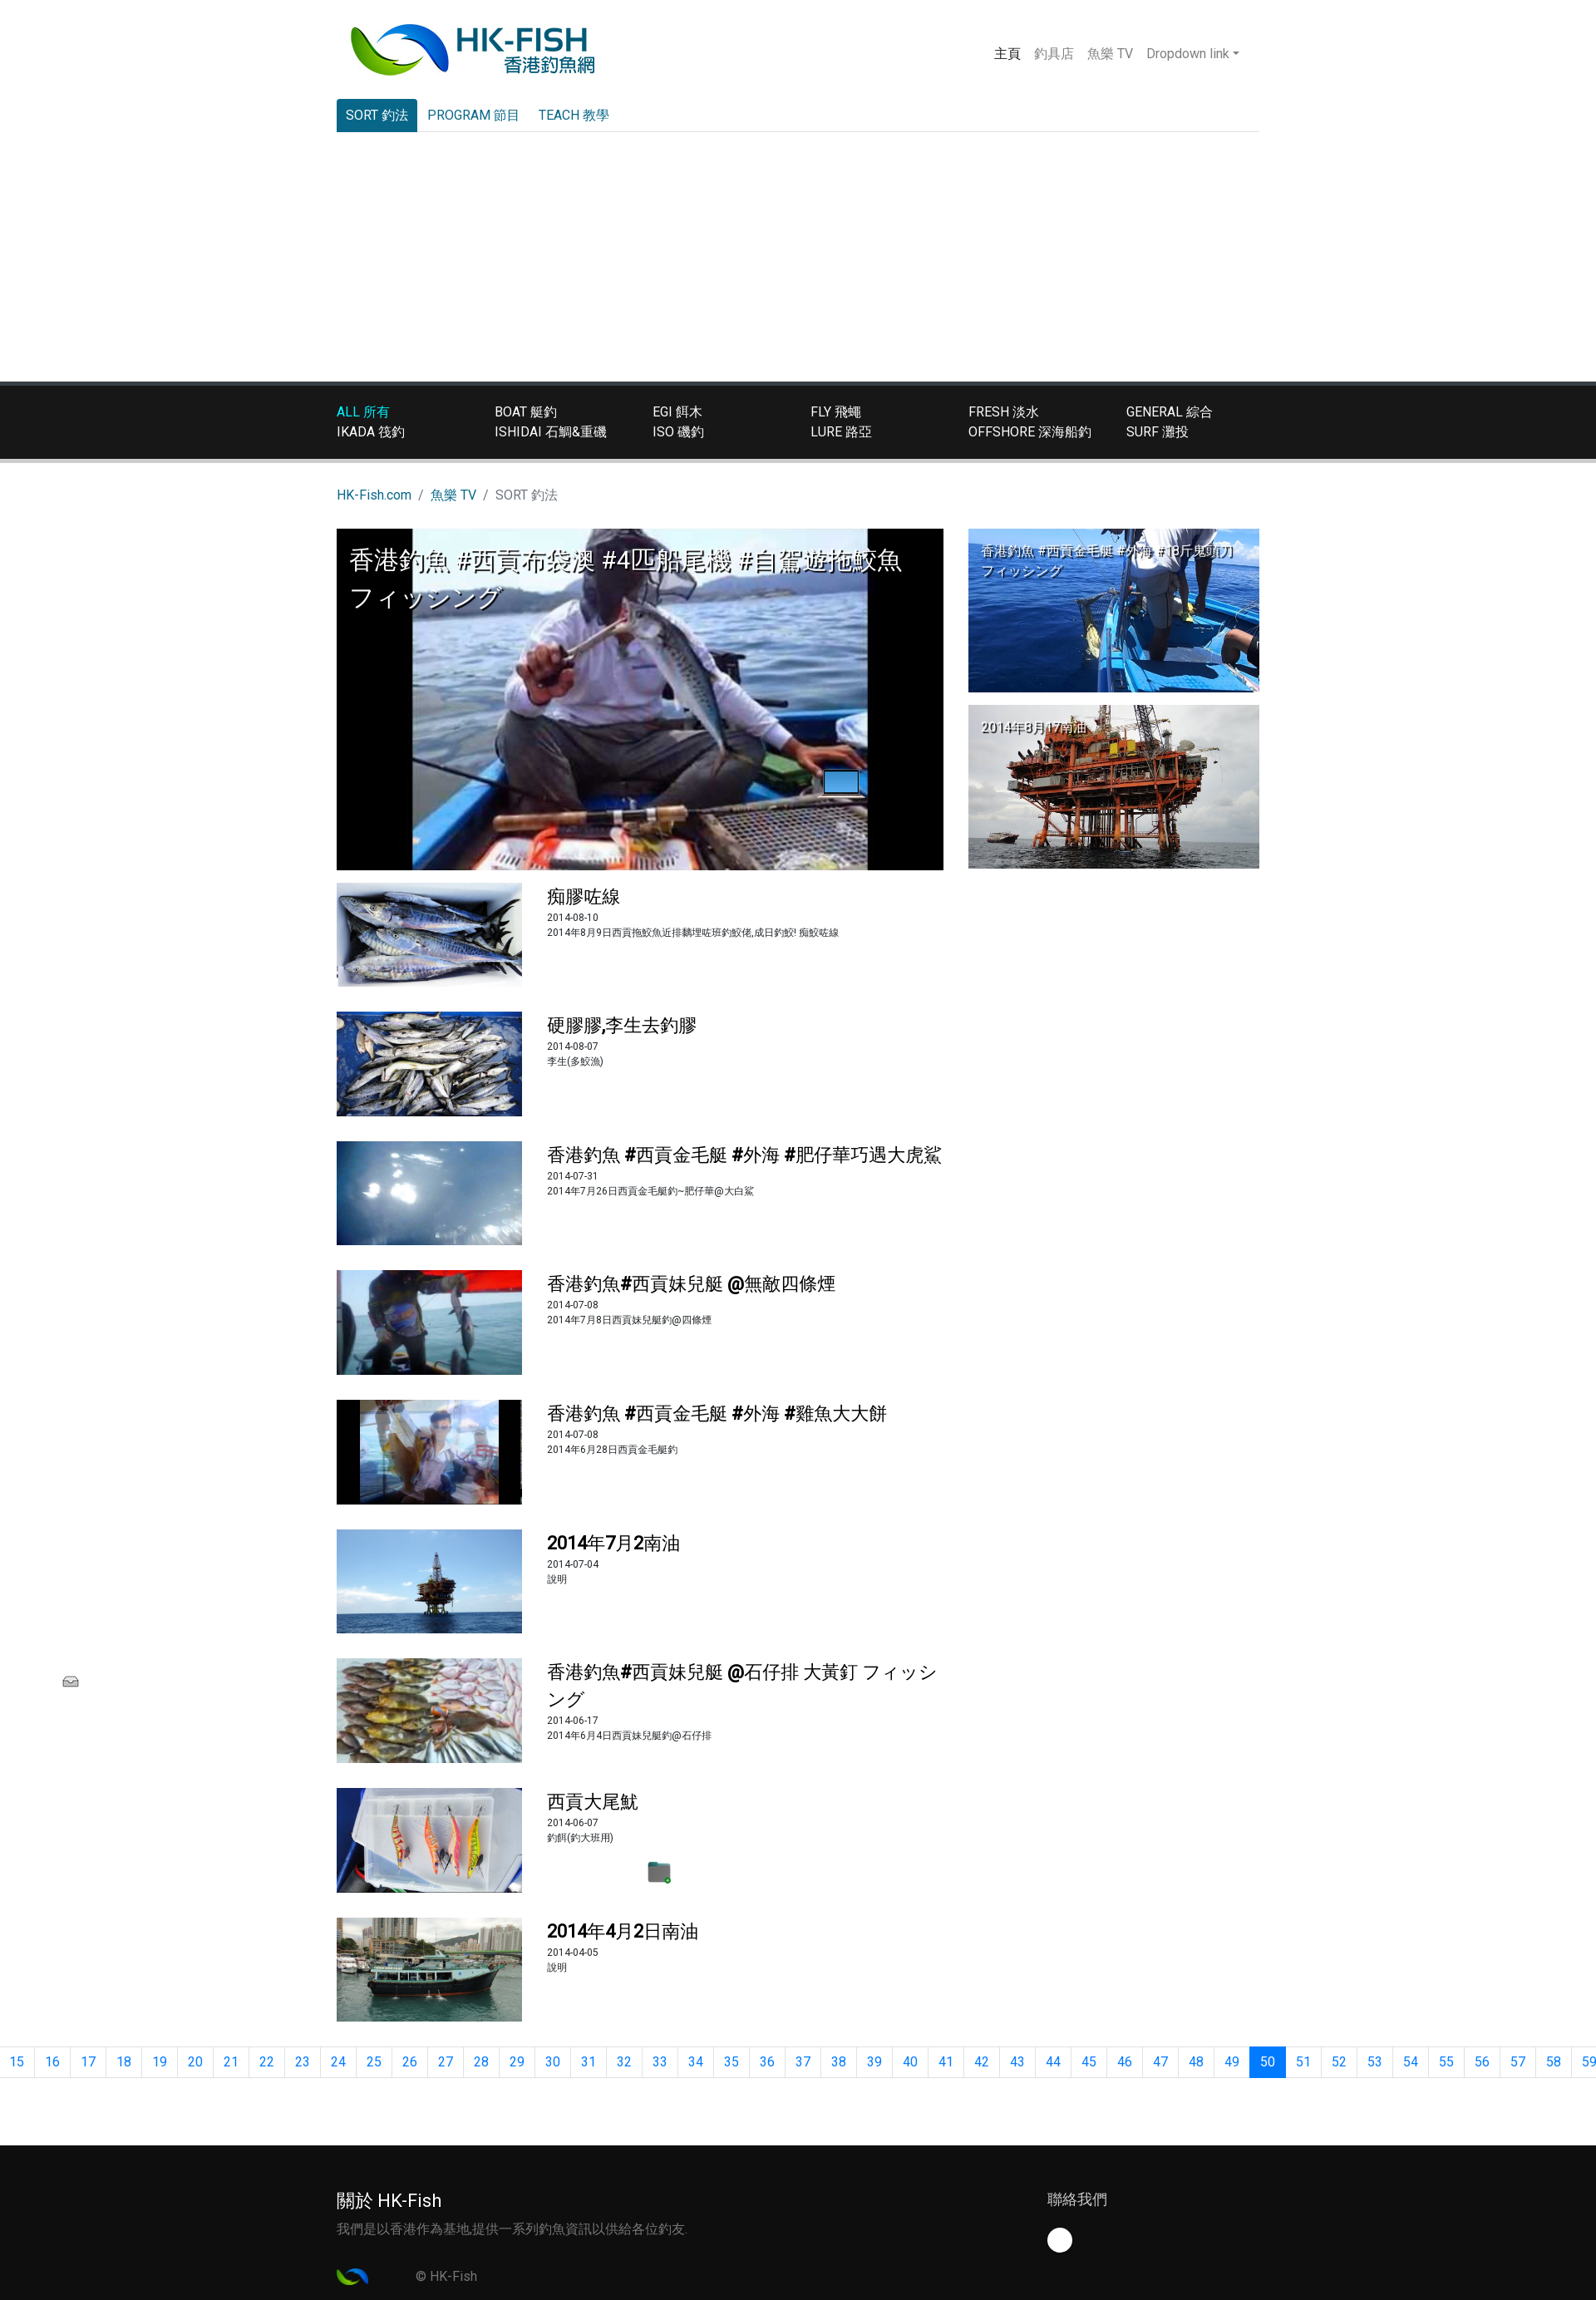 The image size is (1596, 2300). What do you see at coordinates (659, 1872) in the screenshot?
I see `create a new folder` at bounding box center [659, 1872].